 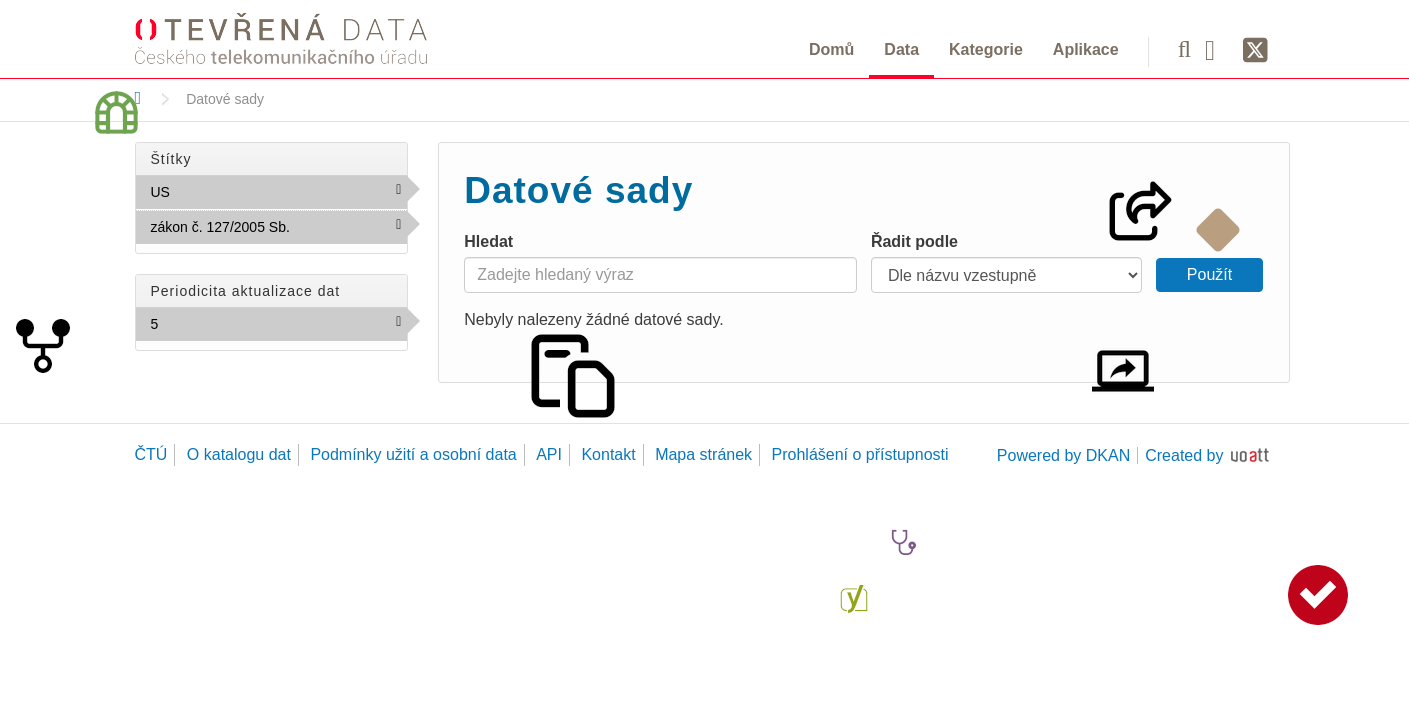 What do you see at coordinates (573, 376) in the screenshot?
I see `paste copied content from clipboard` at bounding box center [573, 376].